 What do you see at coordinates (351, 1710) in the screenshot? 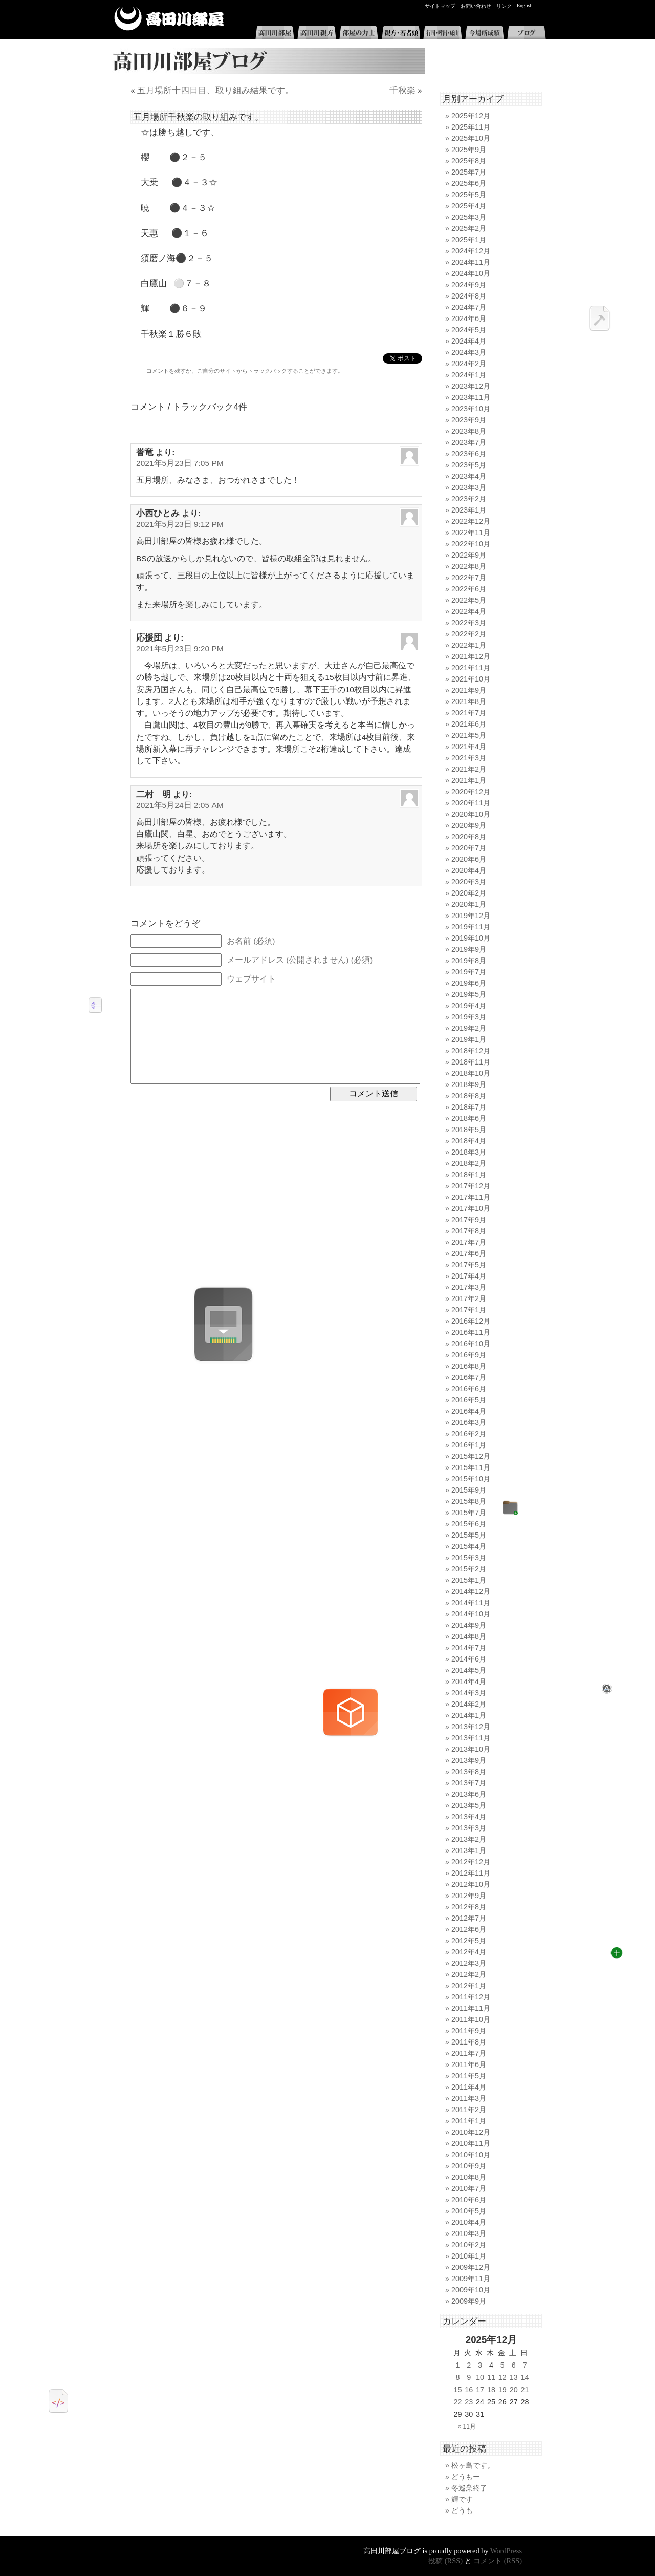
I see `3D model file in STL ASCII format` at bounding box center [351, 1710].